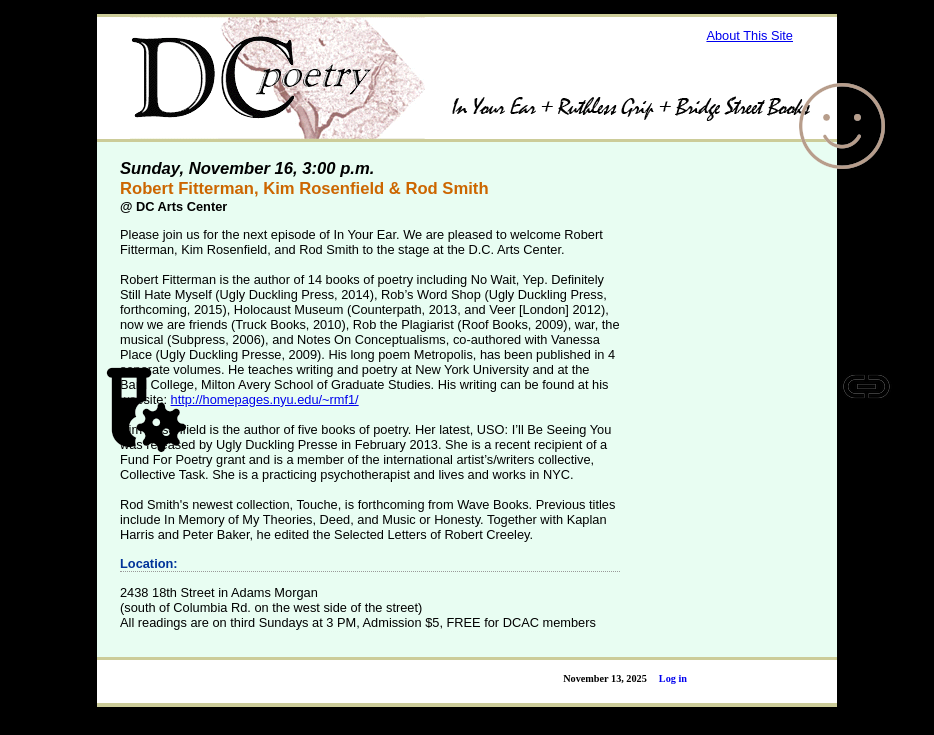  What do you see at coordinates (141, 407) in the screenshot?
I see `view virus or pathogen test results` at bounding box center [141, 407].